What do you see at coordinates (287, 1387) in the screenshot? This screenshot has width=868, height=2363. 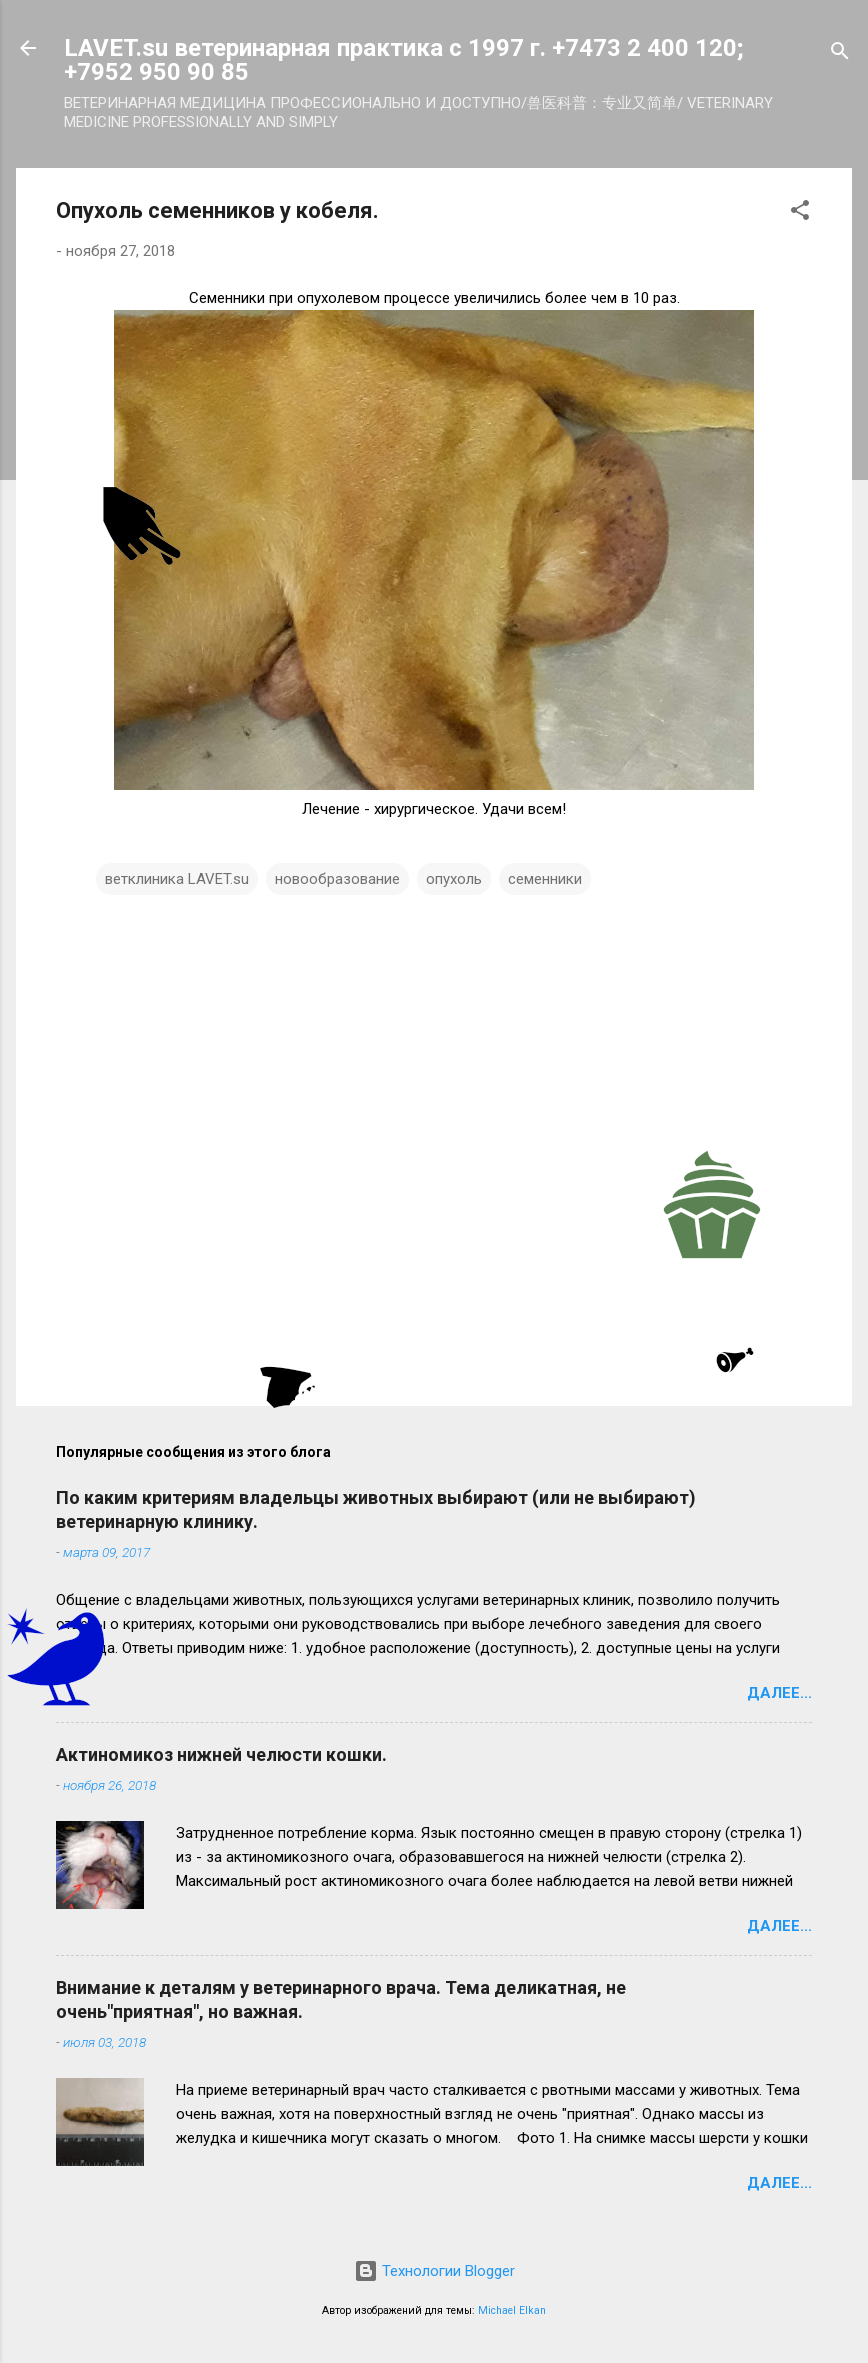 I see `select spain as your country or region` at bounding box center [287, 1387].